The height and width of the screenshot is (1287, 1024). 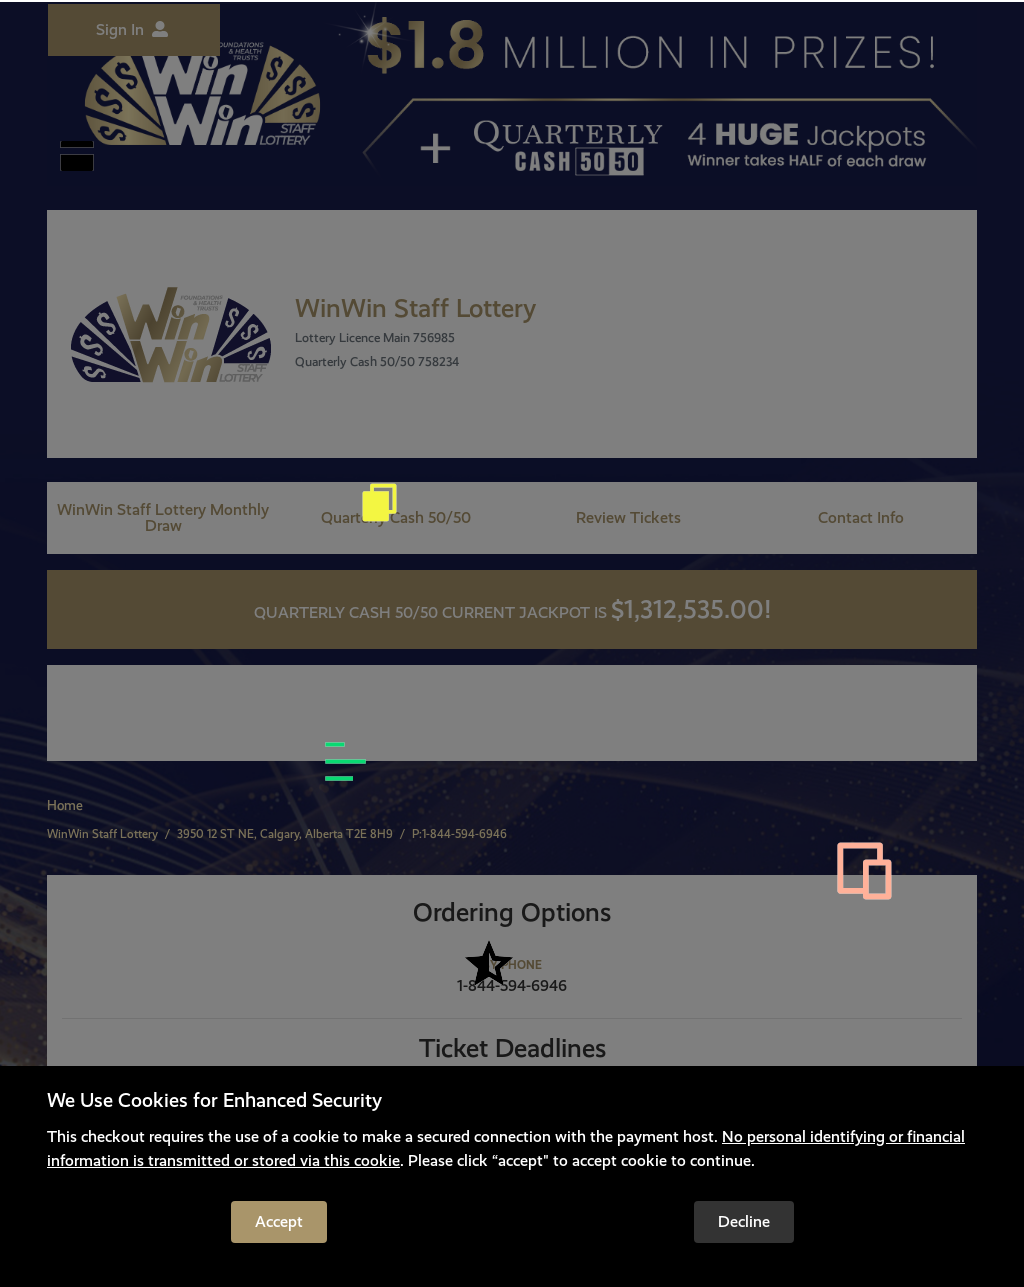 What do you see at coordinates (344, 761) in the screenshot?
I see `view horizontal bar chart data` at bounding box center [344, 761].